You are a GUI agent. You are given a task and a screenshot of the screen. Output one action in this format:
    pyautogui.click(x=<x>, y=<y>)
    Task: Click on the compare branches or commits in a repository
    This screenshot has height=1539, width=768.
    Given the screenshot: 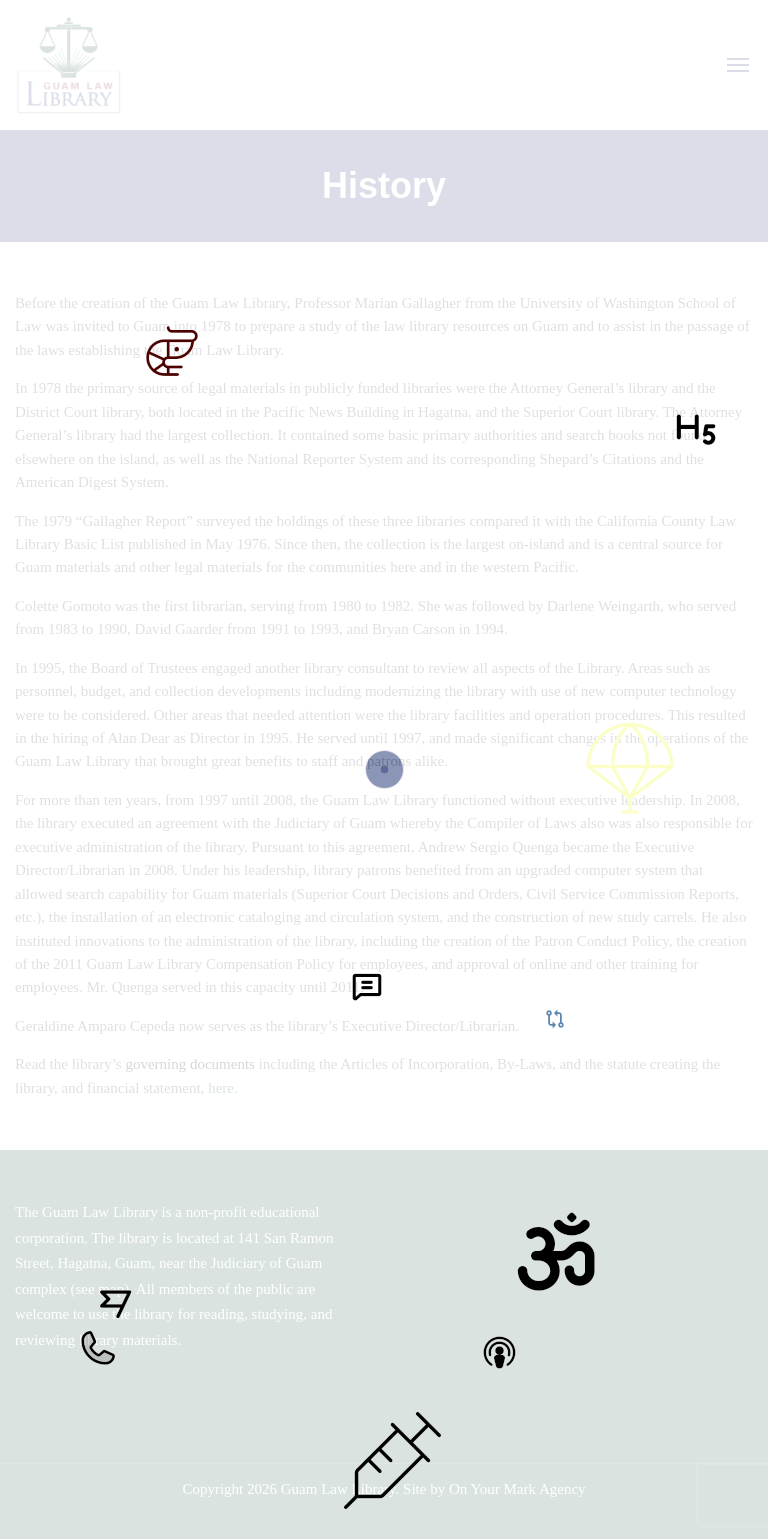 What is the action you would take?
    pyautogui.click(x=555, y=1019)
    